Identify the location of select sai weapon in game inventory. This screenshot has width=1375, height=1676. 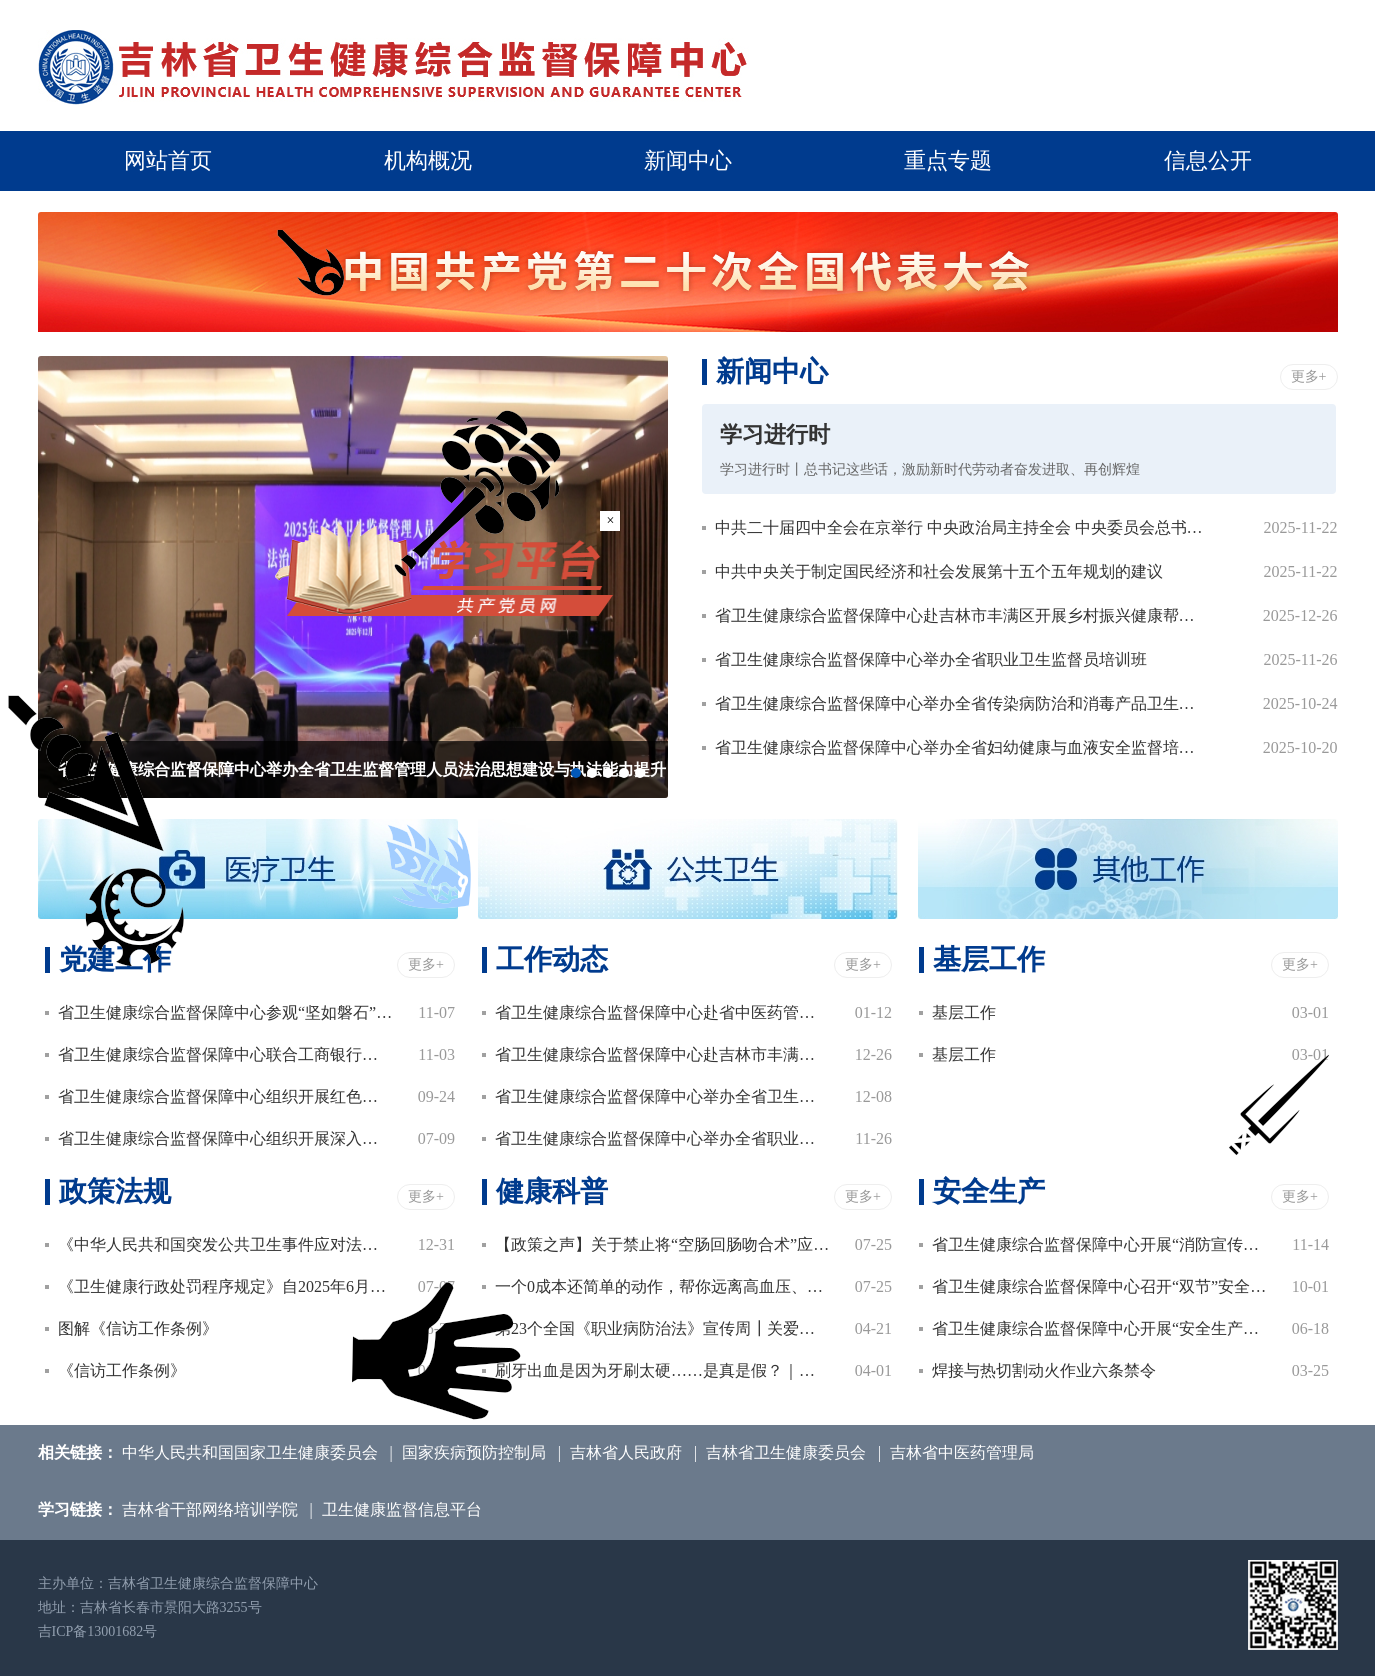
(1279, 1105).